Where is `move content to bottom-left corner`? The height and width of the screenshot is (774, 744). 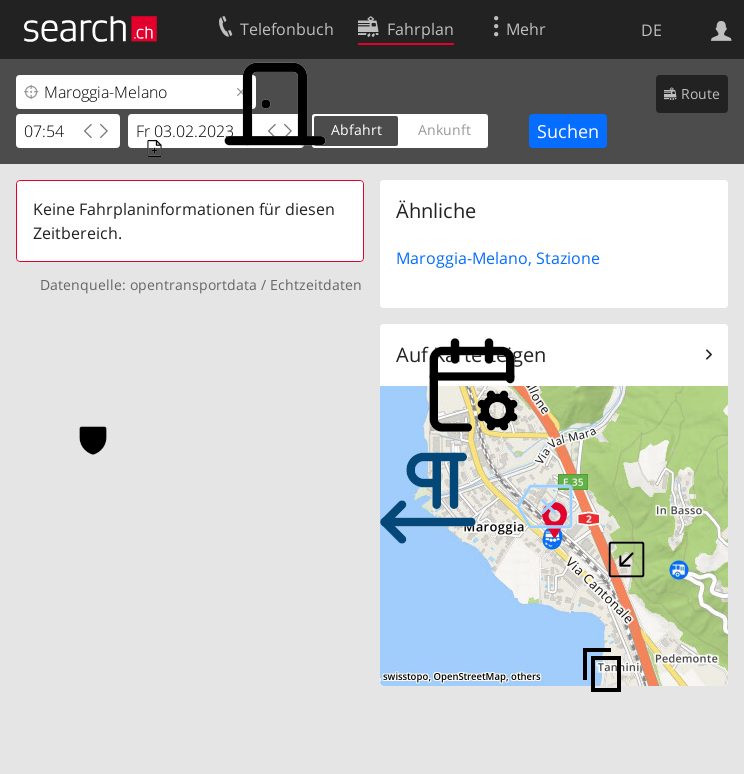 move content to bottom-left corner is located at coordinates (626, 559).